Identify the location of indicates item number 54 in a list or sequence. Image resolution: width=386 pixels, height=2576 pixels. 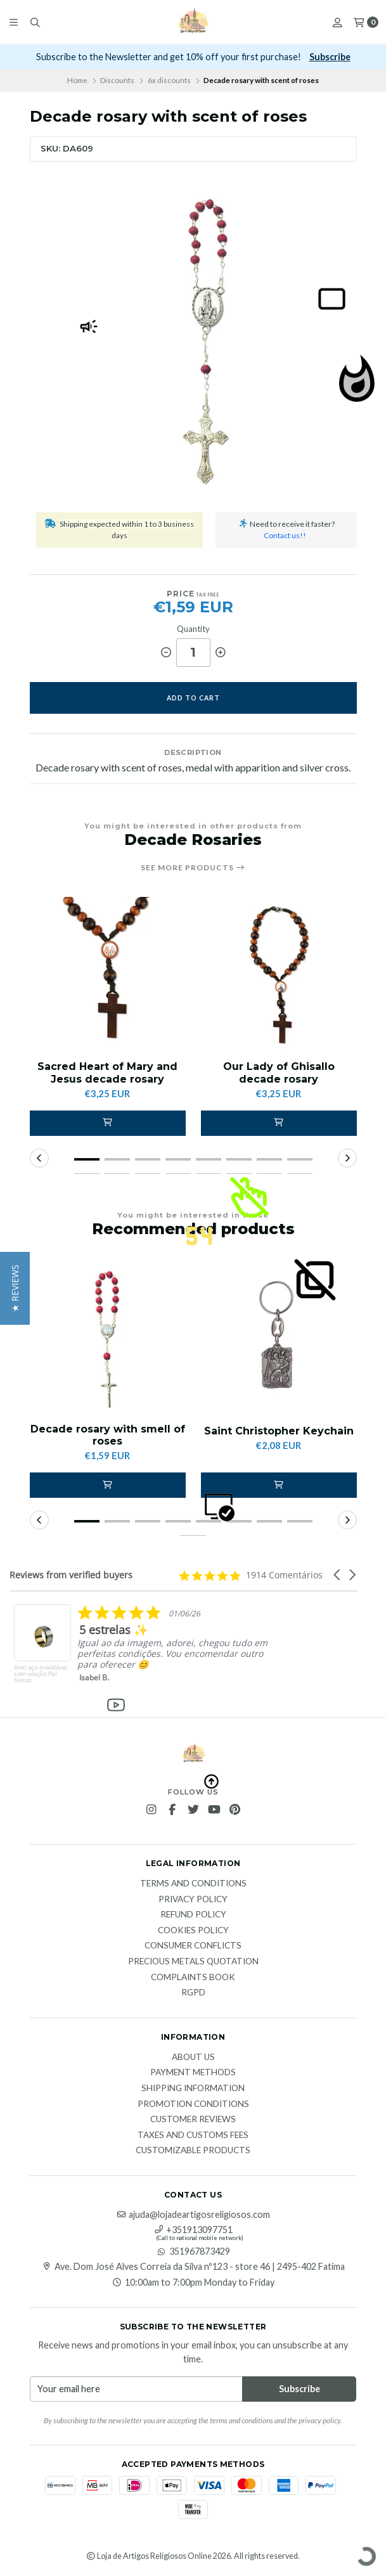
(199, 1236).